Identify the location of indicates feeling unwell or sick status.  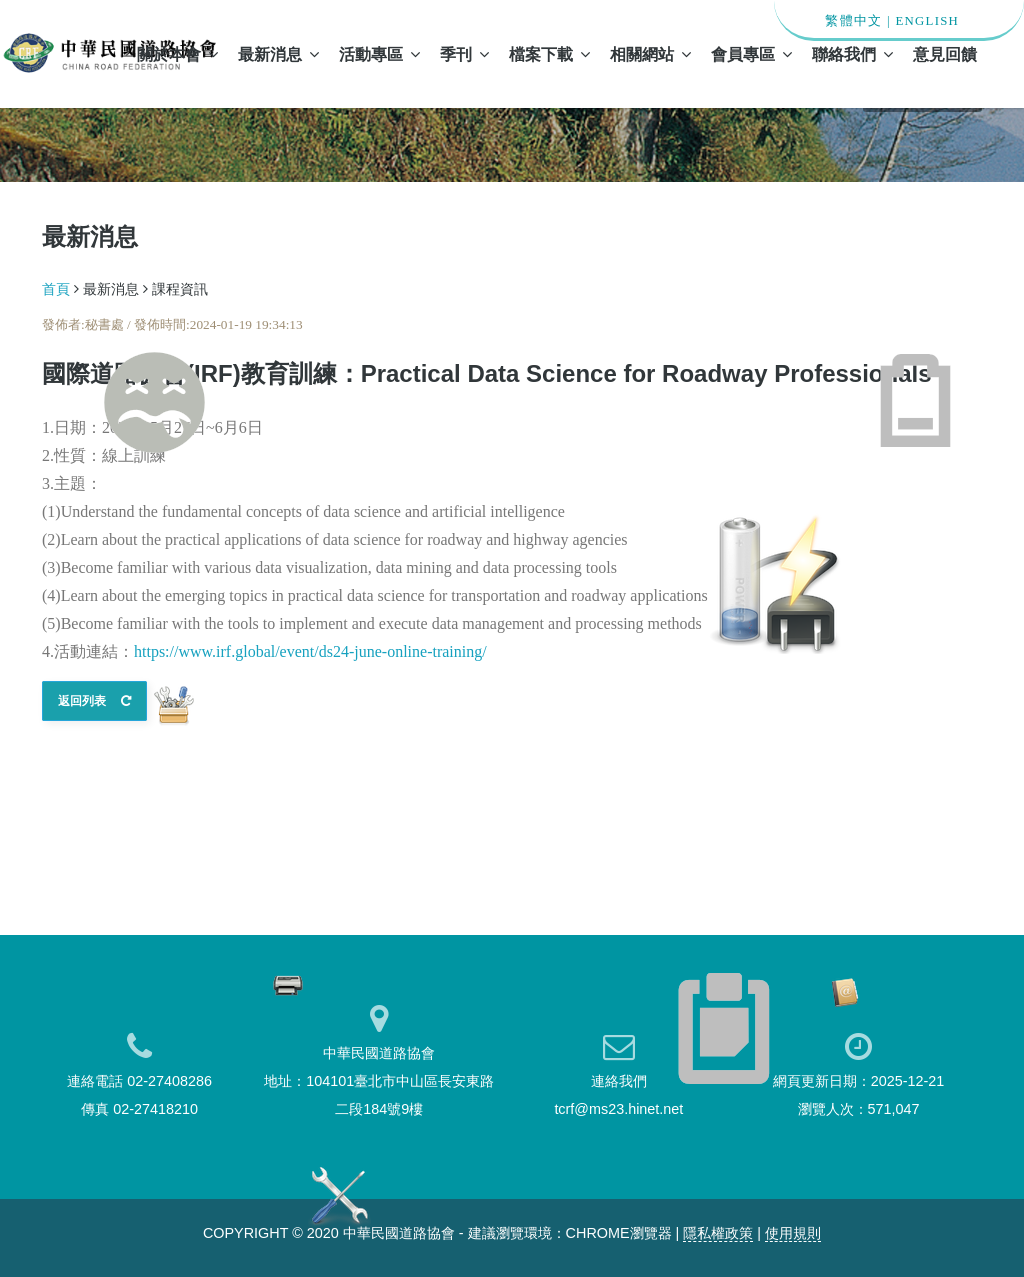
(154, 402).